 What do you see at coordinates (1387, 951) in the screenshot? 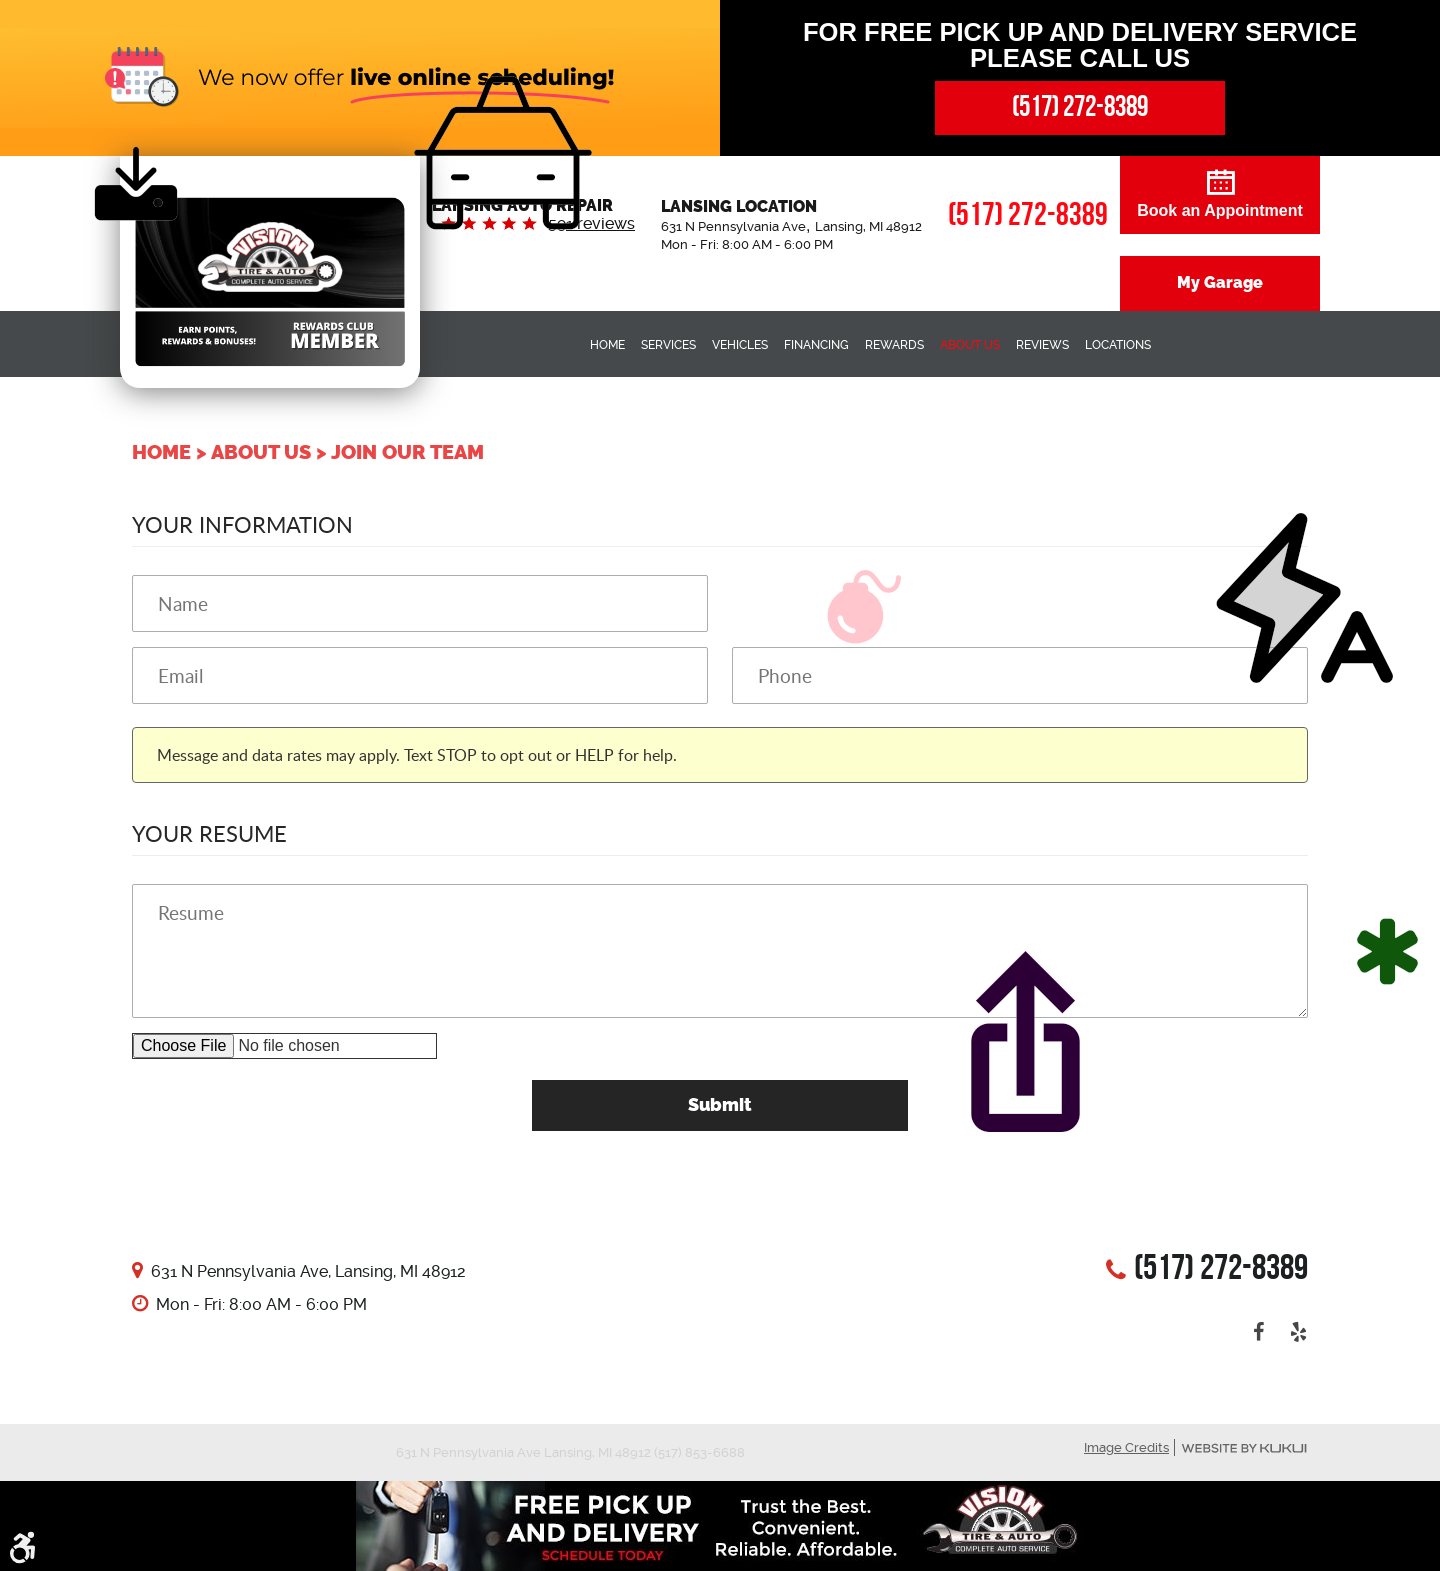
I see `access medical or health-related features` at bounding box center [1387, 951].